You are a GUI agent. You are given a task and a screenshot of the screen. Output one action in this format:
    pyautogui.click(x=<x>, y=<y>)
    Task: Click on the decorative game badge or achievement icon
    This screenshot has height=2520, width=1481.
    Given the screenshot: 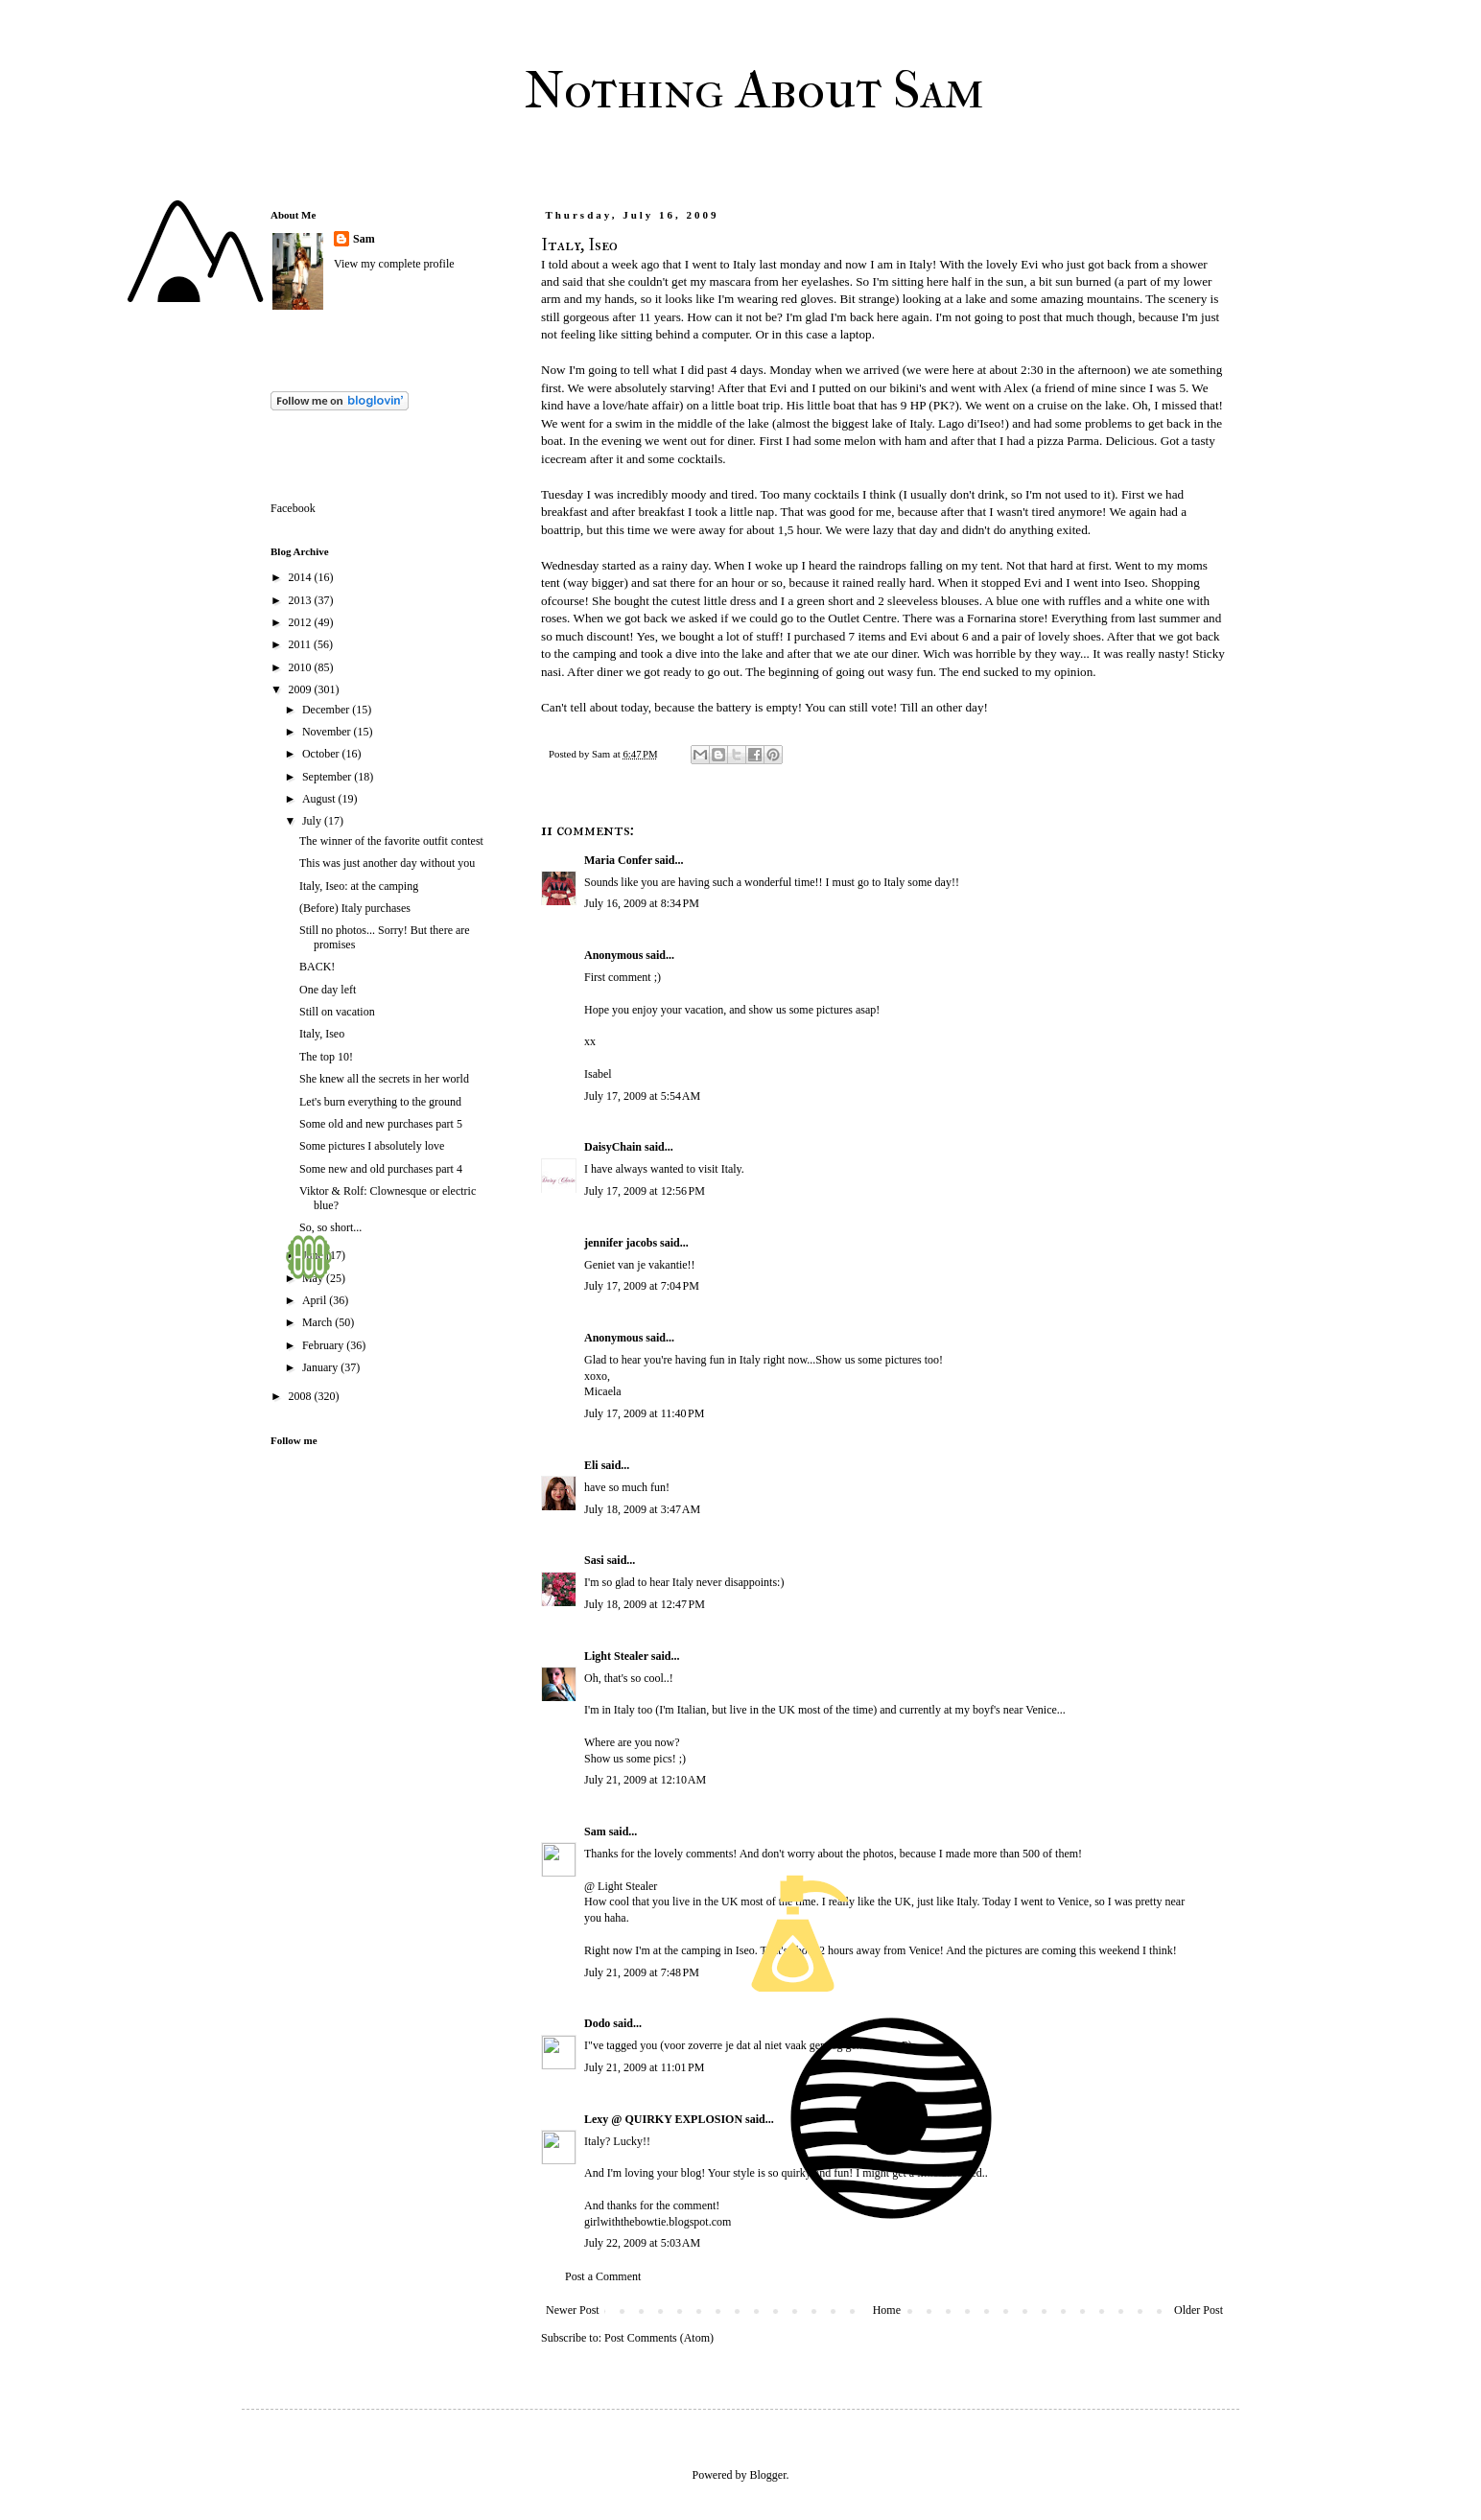 What is the action you would take?
    pyautogui.click(x=891, y=2118)
    